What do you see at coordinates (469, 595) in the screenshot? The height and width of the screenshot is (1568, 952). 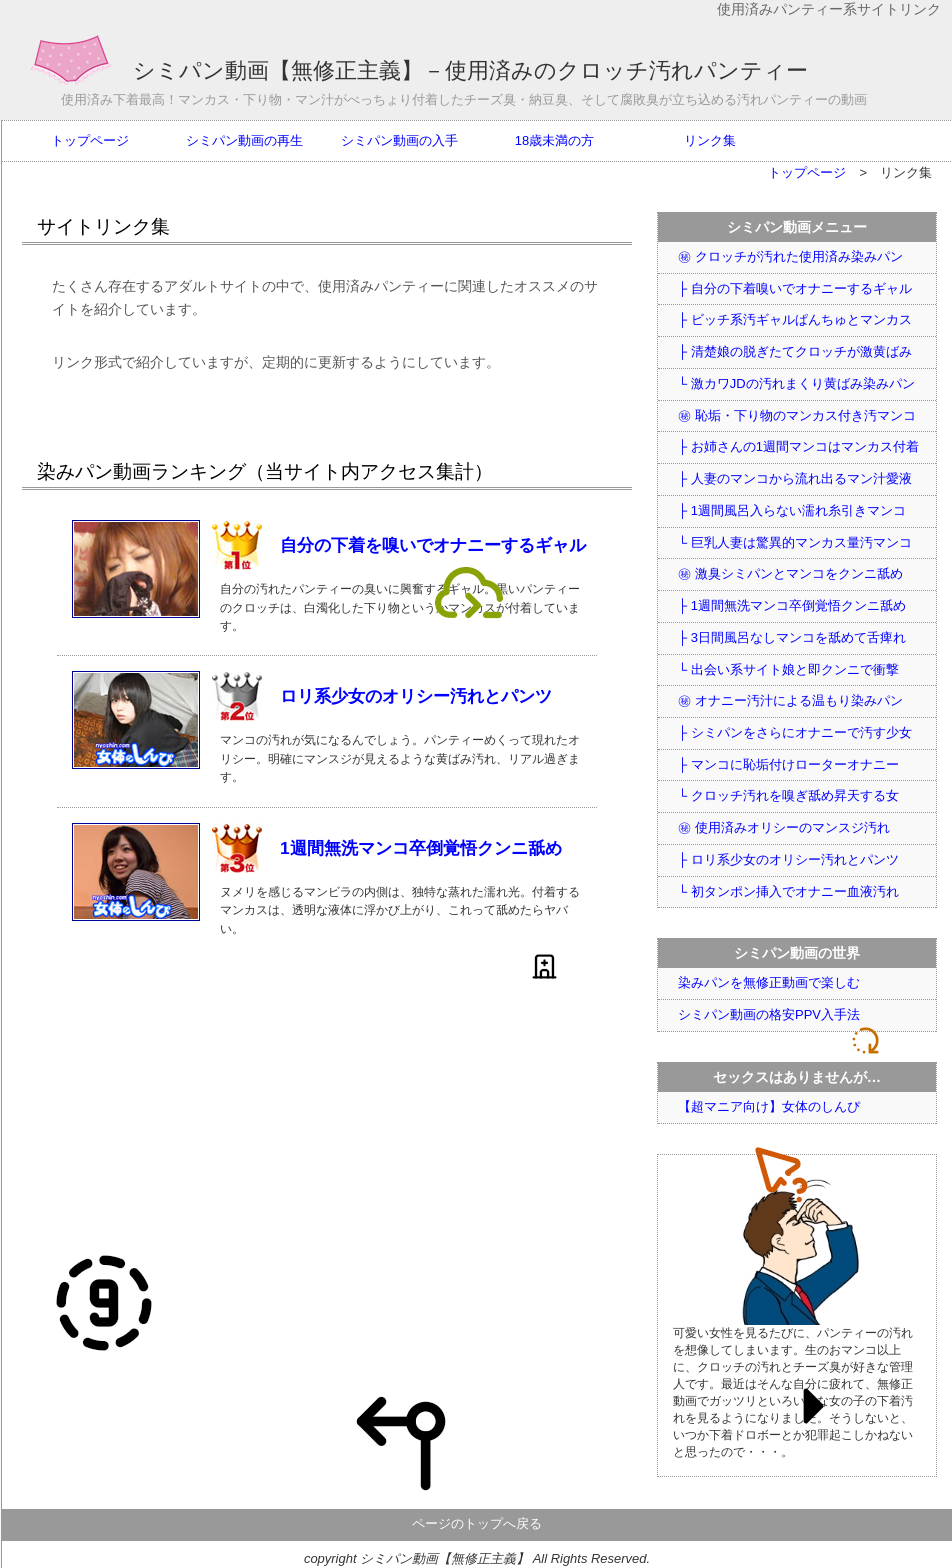 I see `access cloud-based AI agent or assistant` at bounding box center [469, 595].